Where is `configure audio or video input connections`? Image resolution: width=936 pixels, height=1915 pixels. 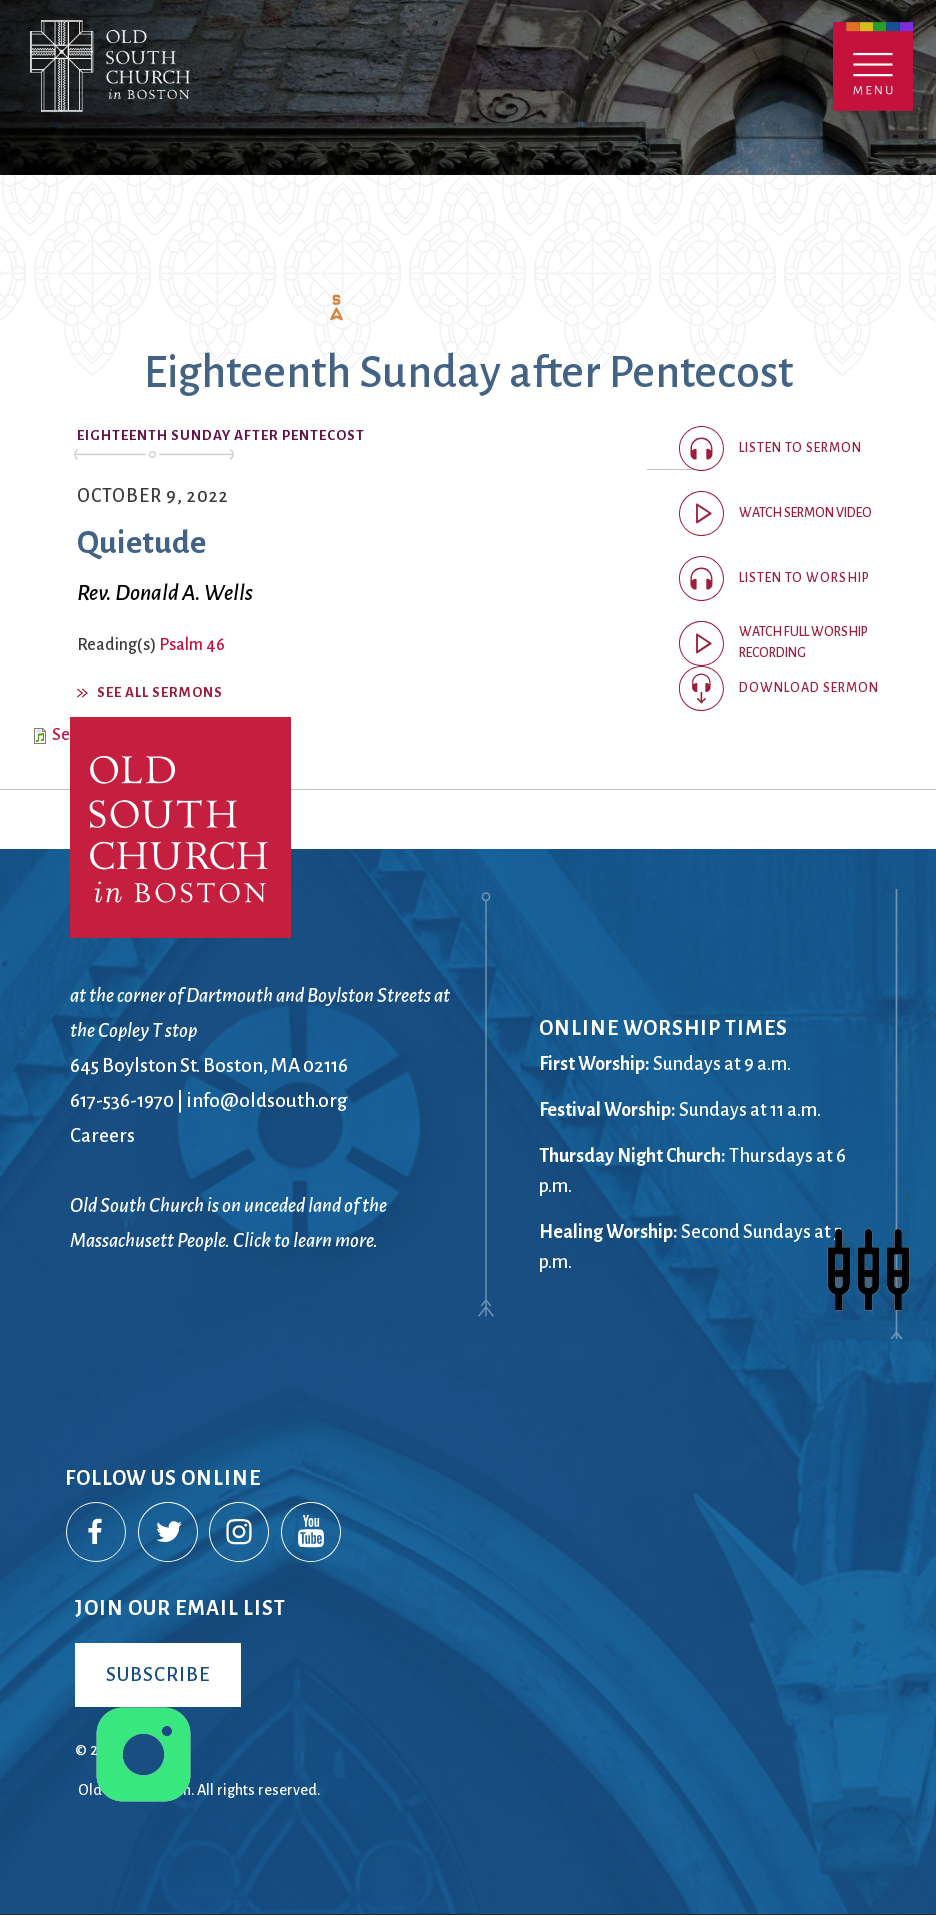 configure audio or video input connections is located at coordinates (868, 1269).